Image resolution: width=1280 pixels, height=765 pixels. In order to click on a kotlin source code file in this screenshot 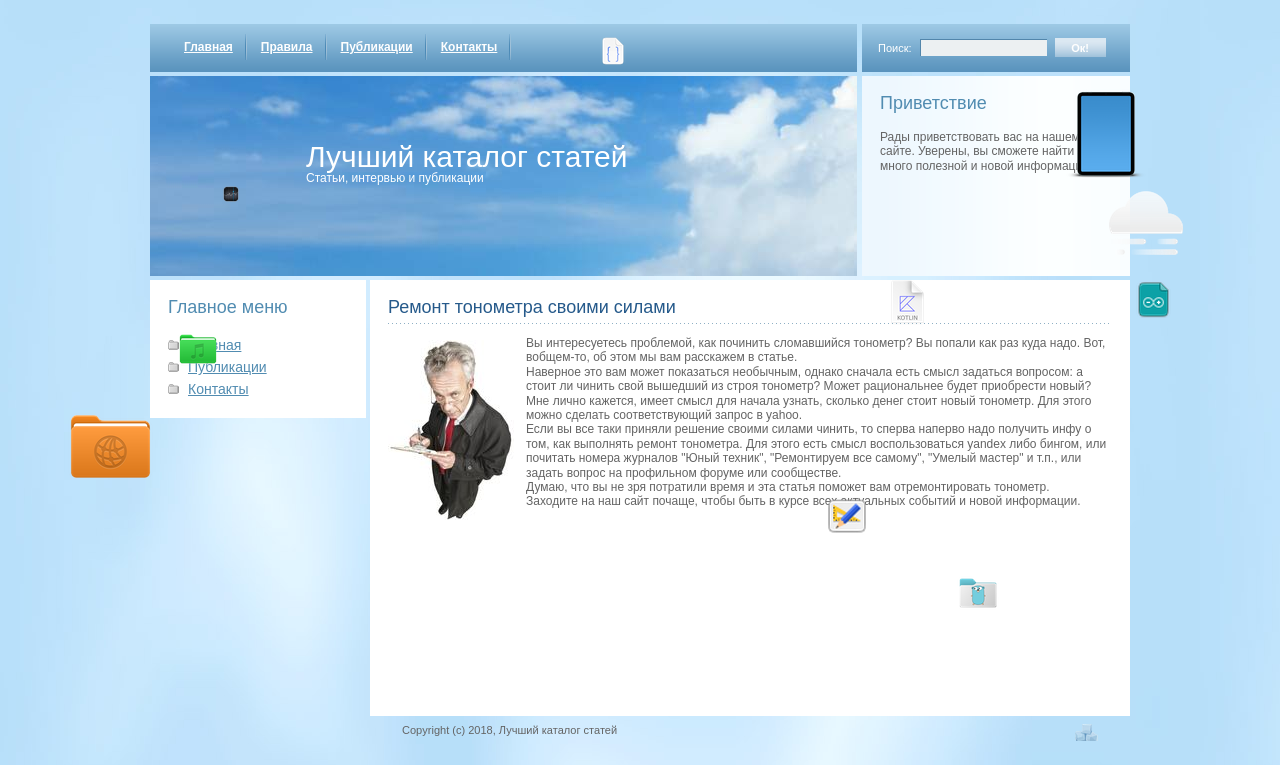, I will do `click(907, 302)`.